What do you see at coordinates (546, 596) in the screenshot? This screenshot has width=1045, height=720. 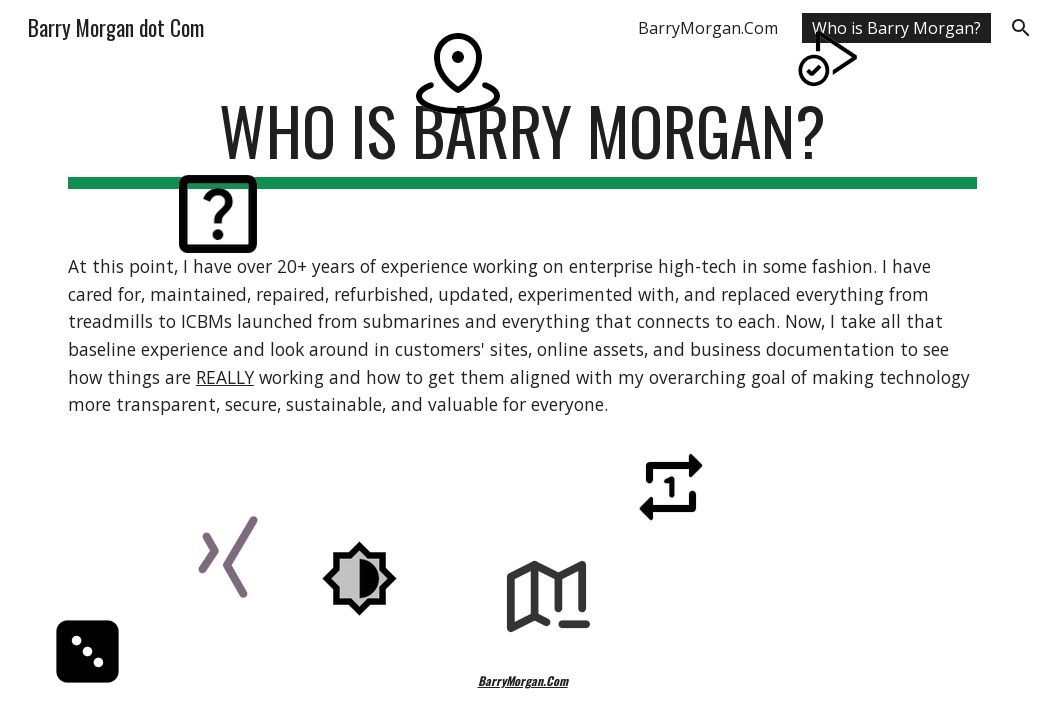 I see `remove a location from the map` at bounding box center [546, 596].